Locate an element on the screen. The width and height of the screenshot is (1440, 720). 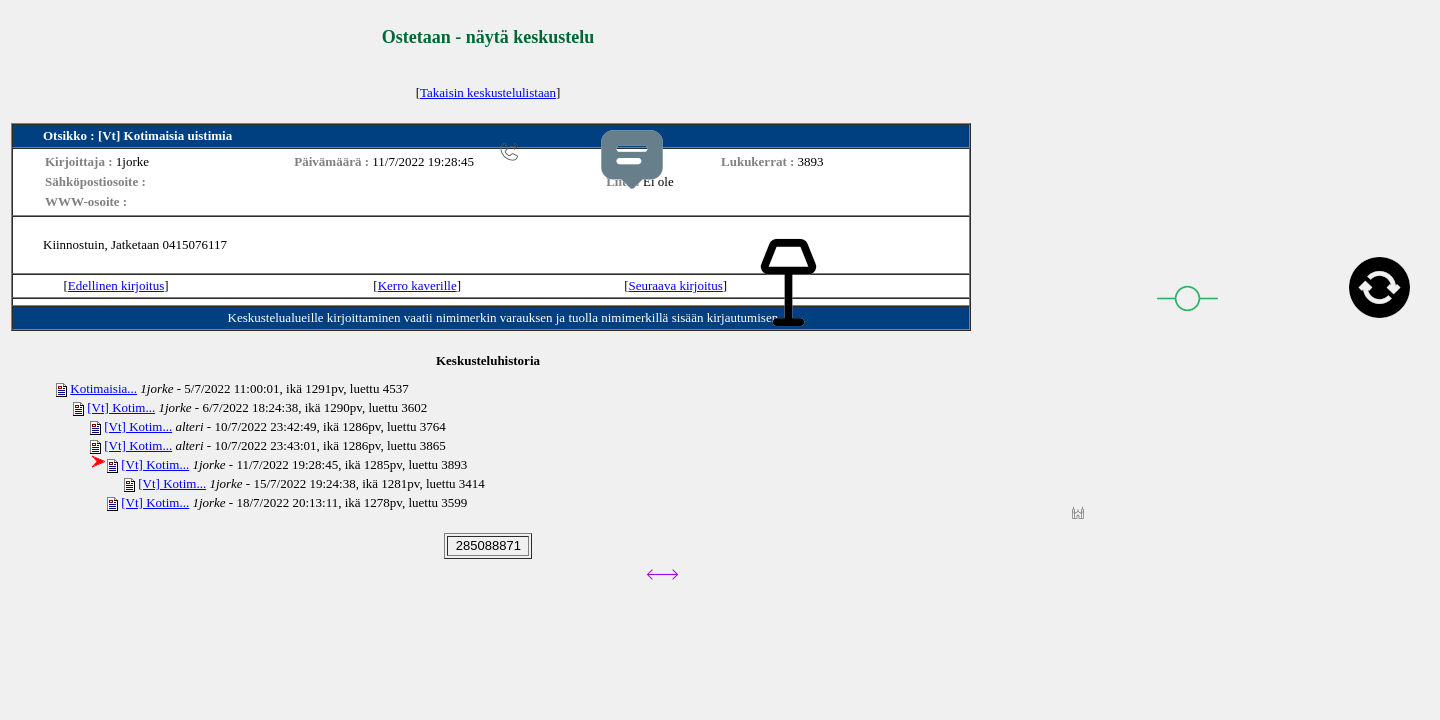
transfer an active call is located at coordinates (509, 151).